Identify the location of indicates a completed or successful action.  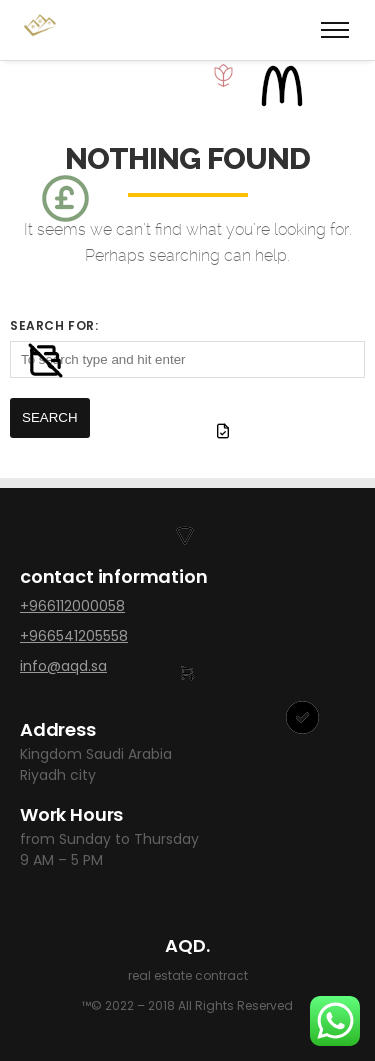
(302, 717).